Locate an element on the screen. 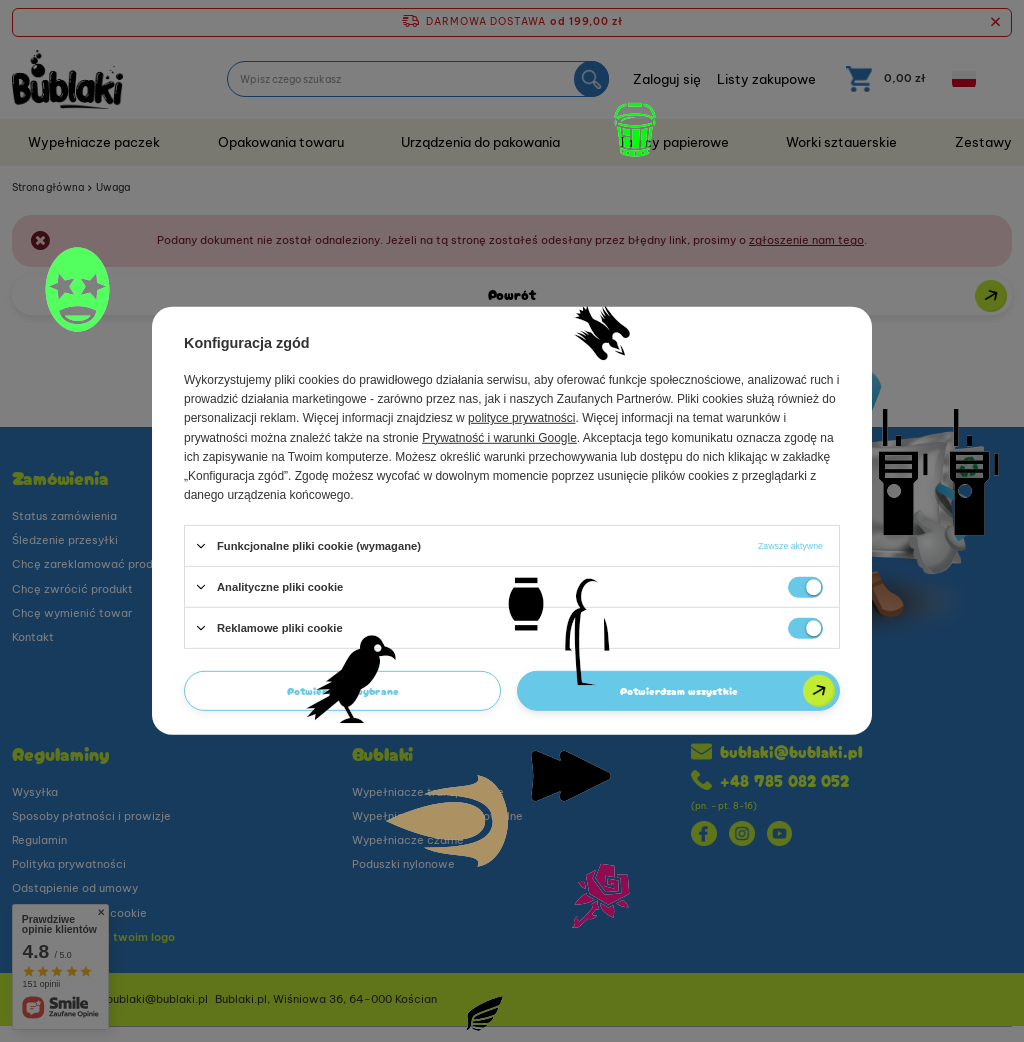 The image size is (1024, 1042). indicates full water bucket in game inventory is located at coordinates (635, 128).